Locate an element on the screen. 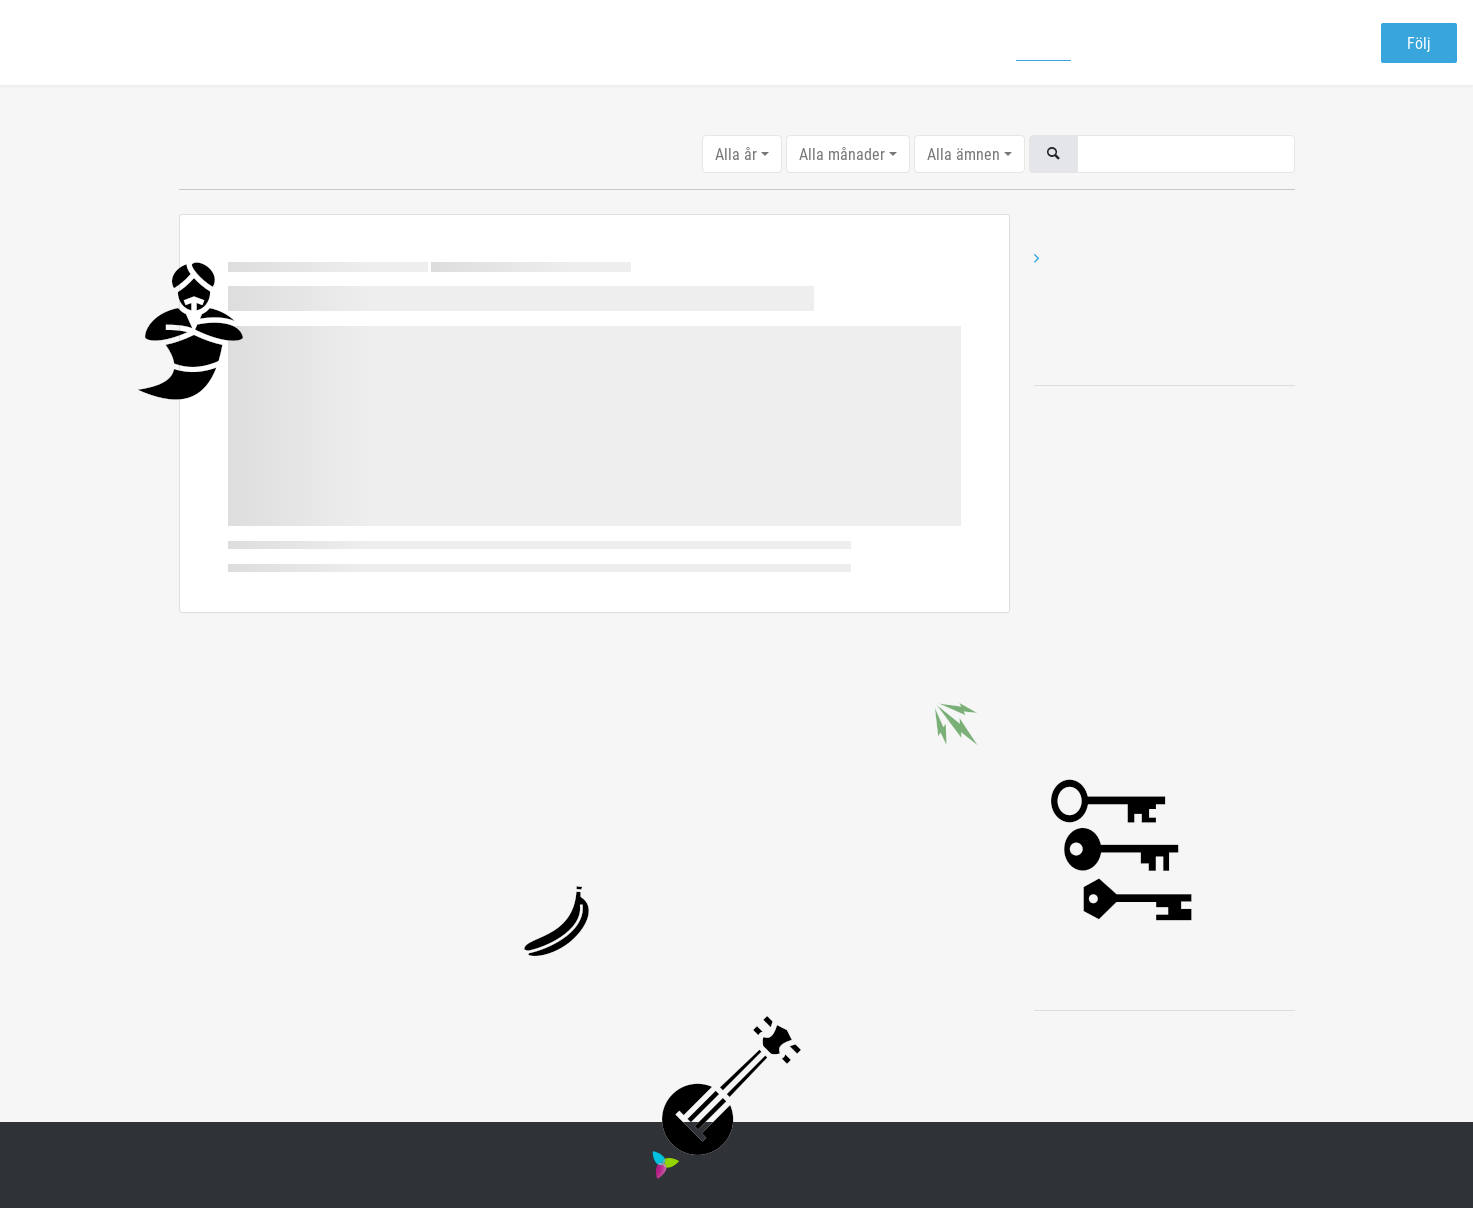  summon or interact with a djinn character is located at coordinates (194, 332).